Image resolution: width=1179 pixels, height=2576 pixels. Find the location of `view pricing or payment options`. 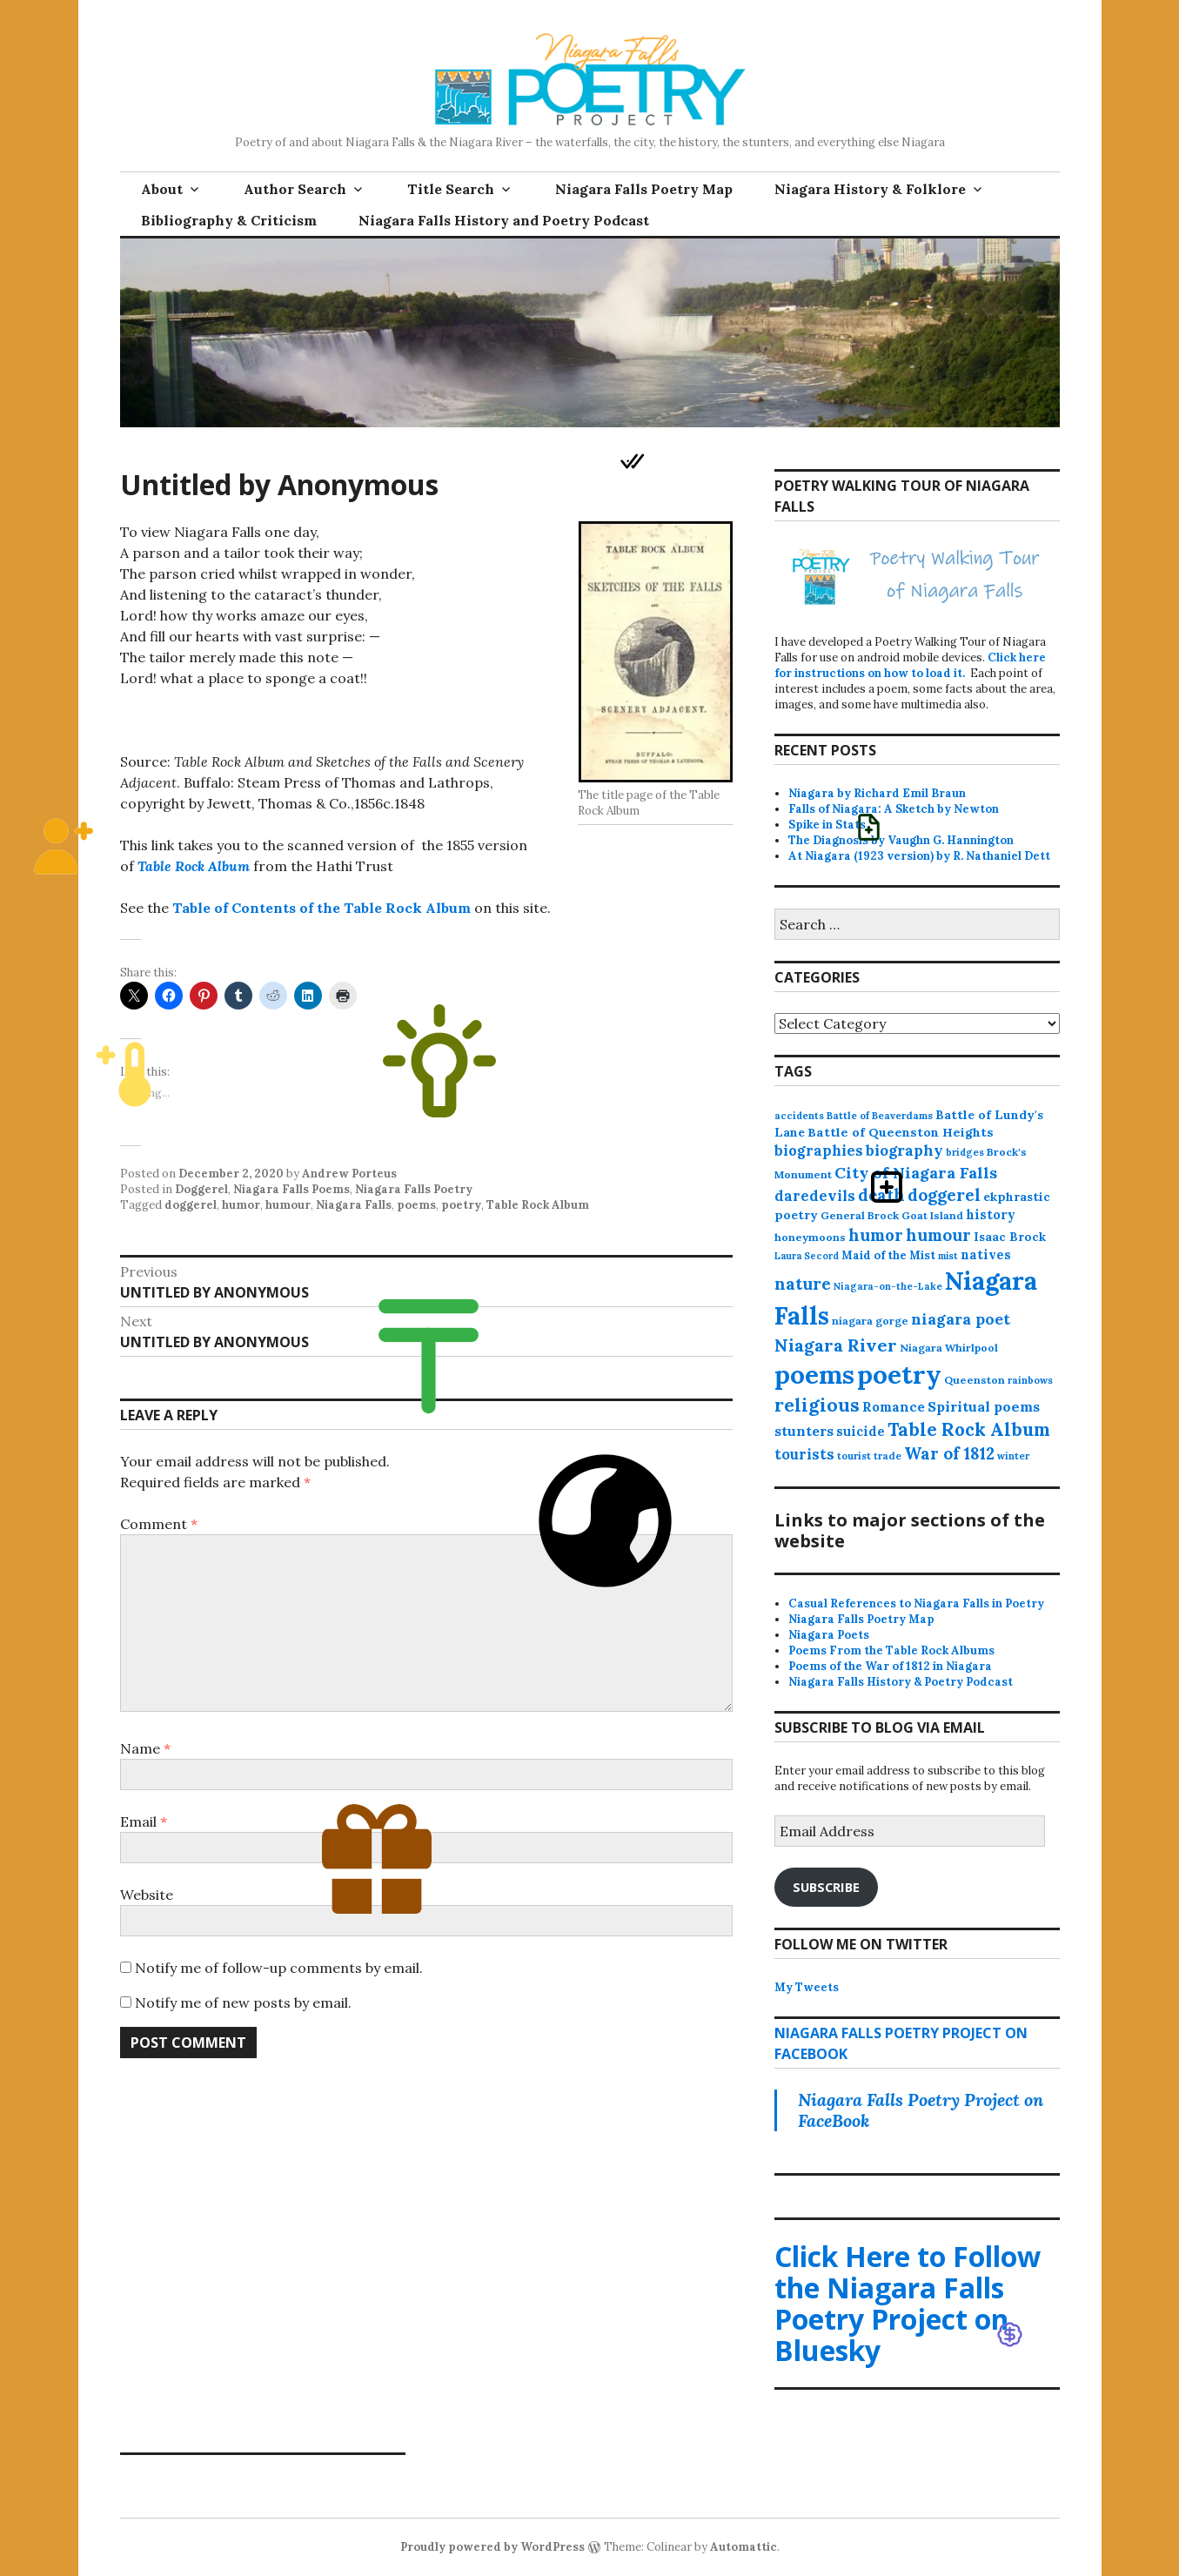

view pricing or payment options is located at coordinates (1009, 2334).